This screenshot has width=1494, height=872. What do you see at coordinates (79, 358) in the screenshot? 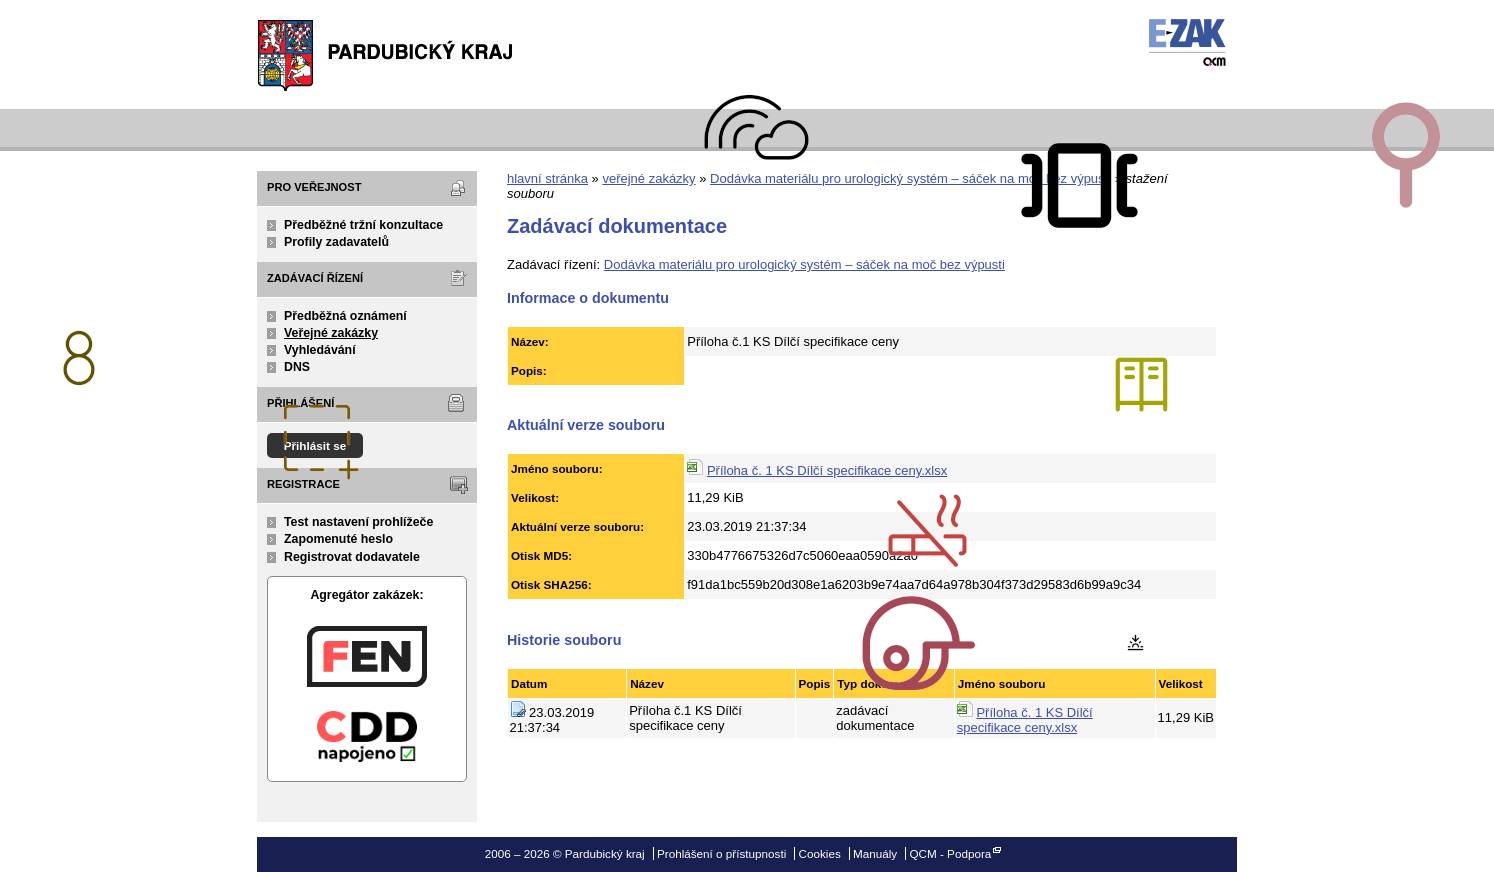
I see `indicates the number eight in a list or sequence` at bounding box center [79, 358].